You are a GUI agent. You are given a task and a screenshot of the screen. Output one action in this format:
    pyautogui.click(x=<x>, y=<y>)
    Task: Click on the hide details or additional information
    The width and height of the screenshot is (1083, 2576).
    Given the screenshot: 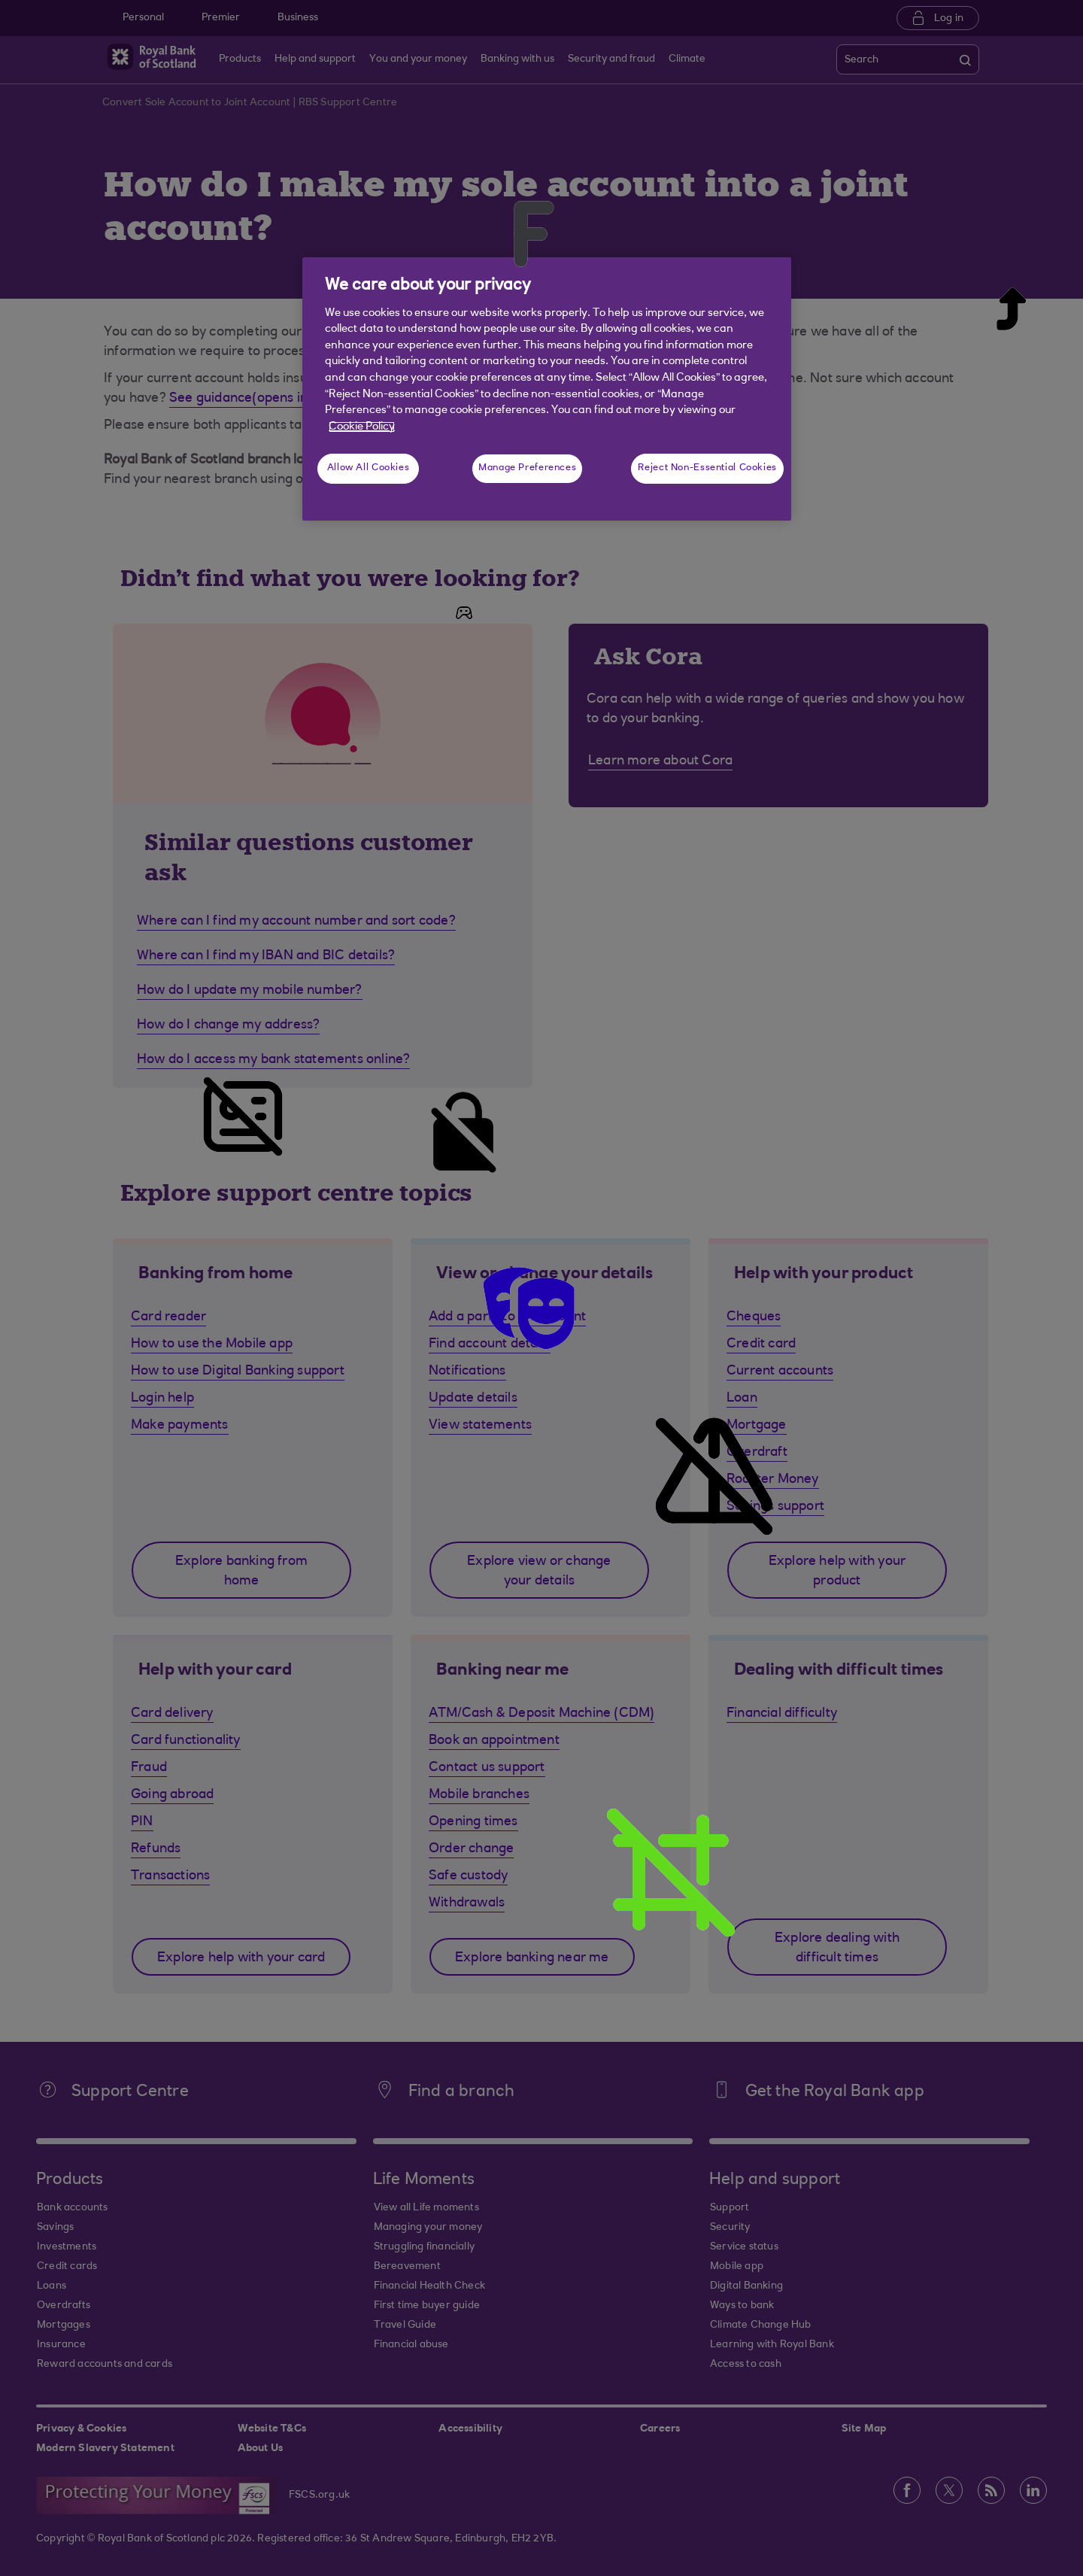 What is the action you would take?
    pyautogui.click(x=714, y=1476)
    